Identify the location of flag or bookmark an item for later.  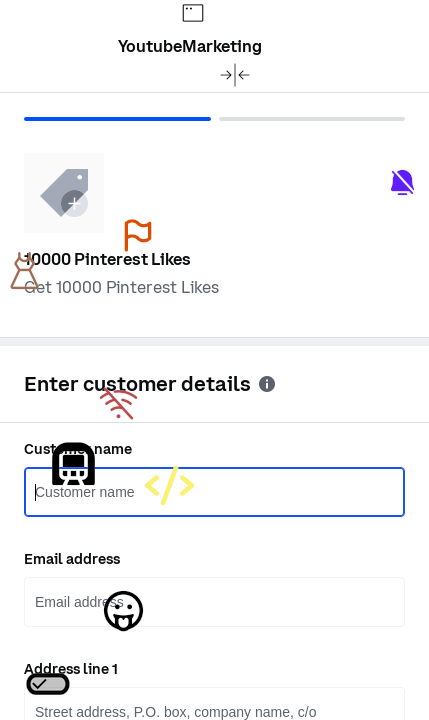
(138, 235).